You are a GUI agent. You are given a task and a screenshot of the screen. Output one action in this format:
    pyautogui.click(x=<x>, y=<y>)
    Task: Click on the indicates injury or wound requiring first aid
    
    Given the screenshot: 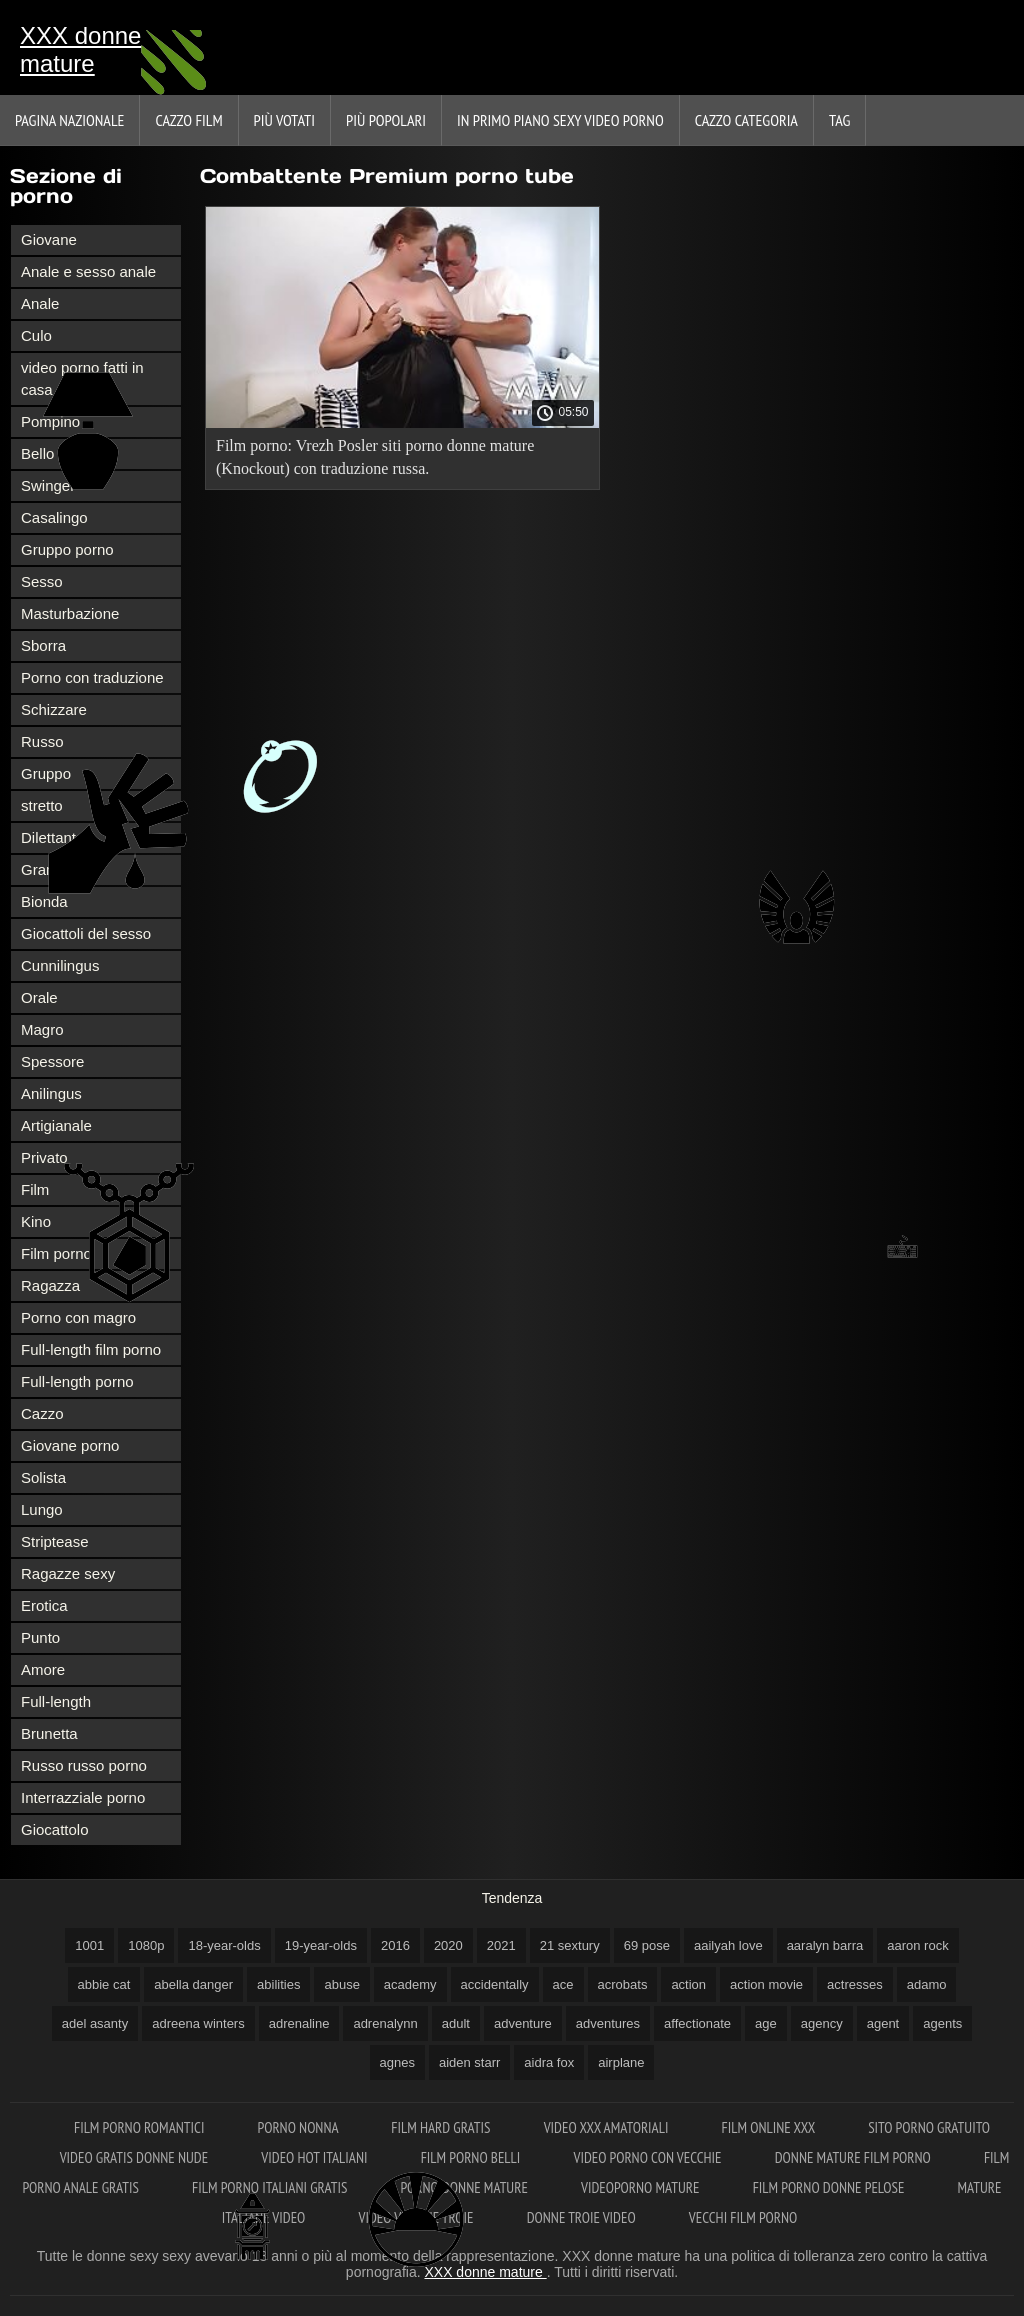 What is the action you would take?
    pyautogui.click(x=118, y=823)
    